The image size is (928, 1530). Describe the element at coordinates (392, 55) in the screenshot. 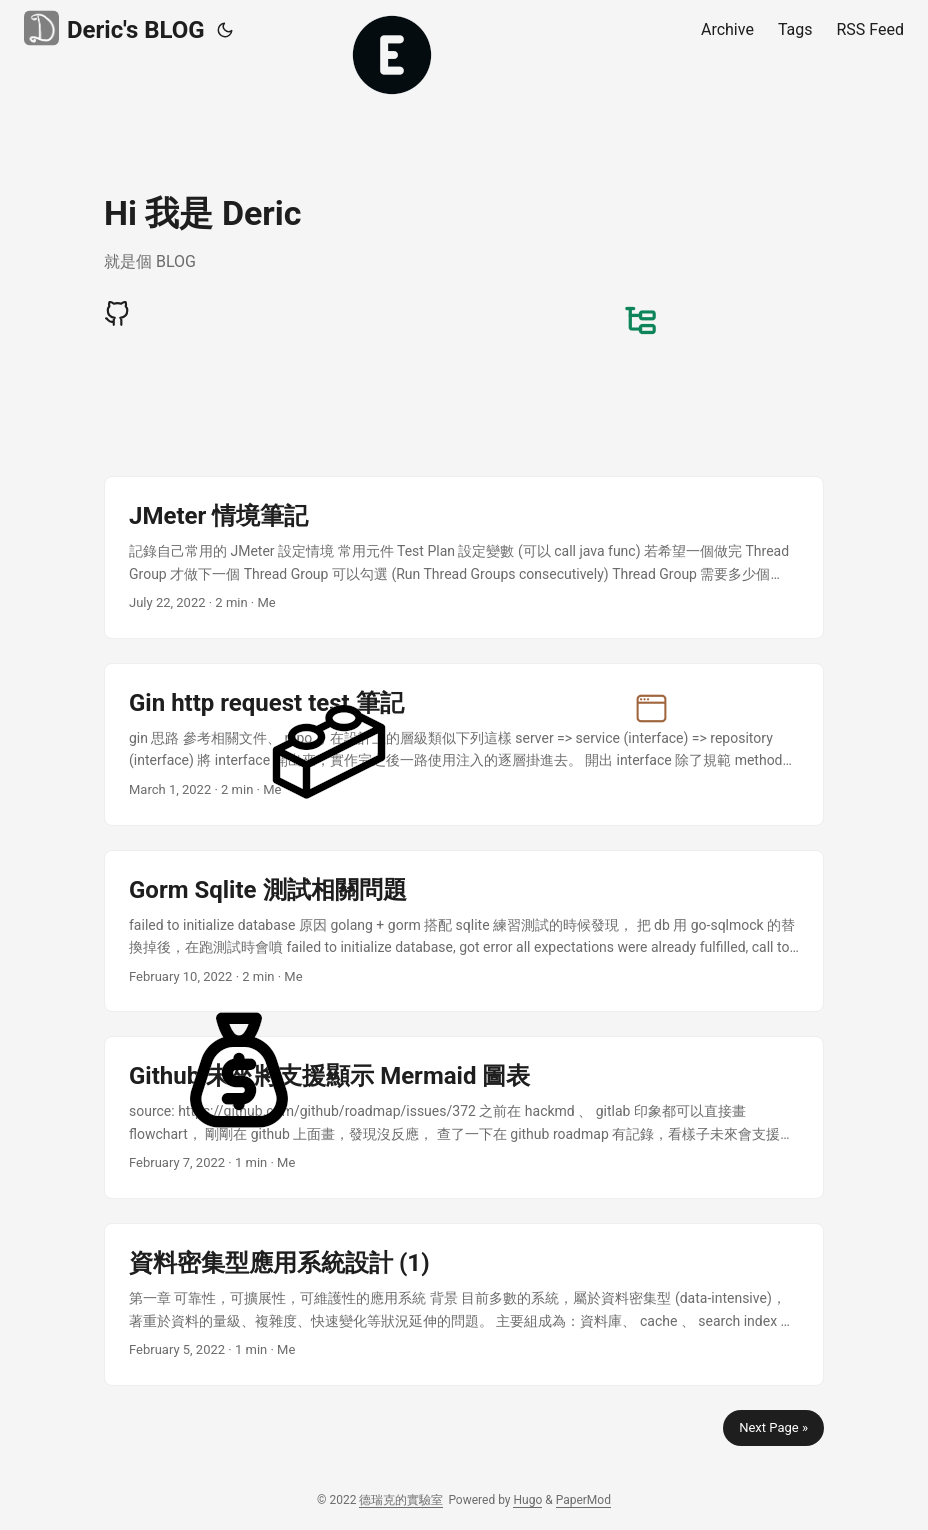

I see `indicates an "E" rating or category` at that location.